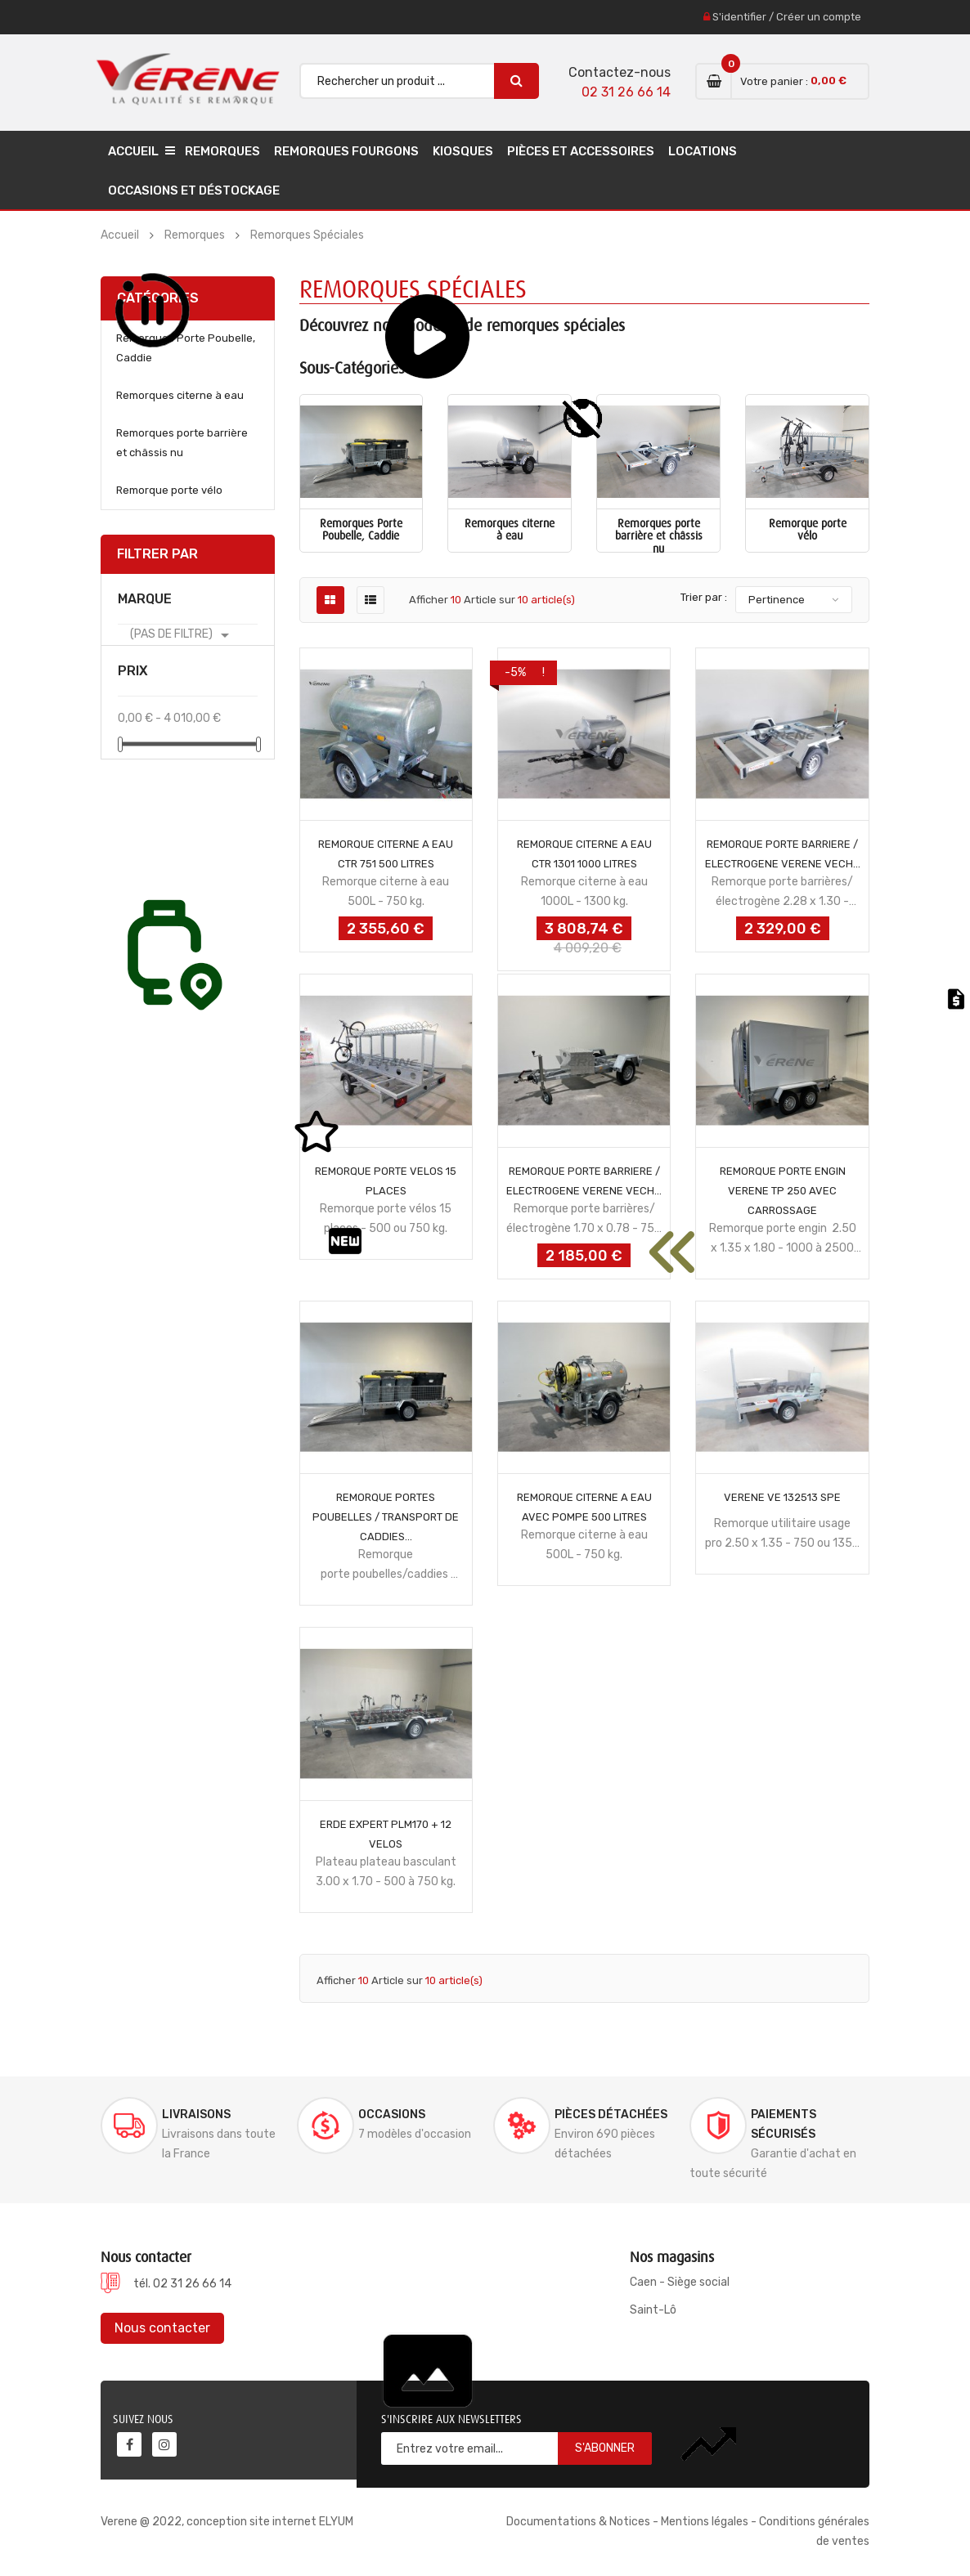  Describe the element at coordinates (427, 336) in the screenshot. I see `play media or video content` at that location.